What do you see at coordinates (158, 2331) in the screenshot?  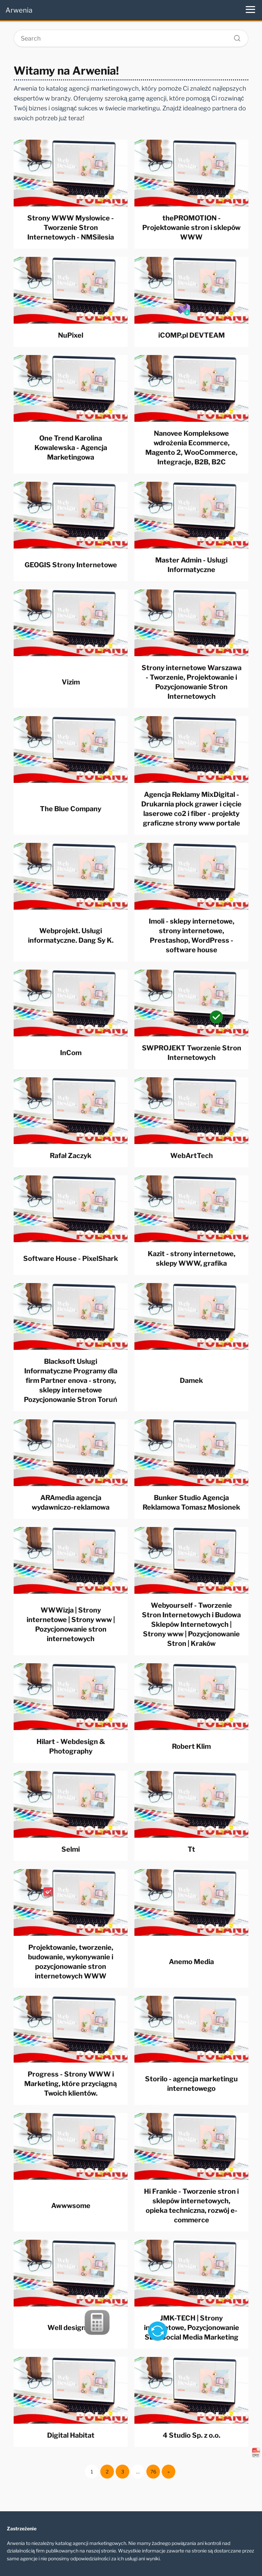 I see `indicates file is syncing with shared folder` at bounding box center [158, 2331].